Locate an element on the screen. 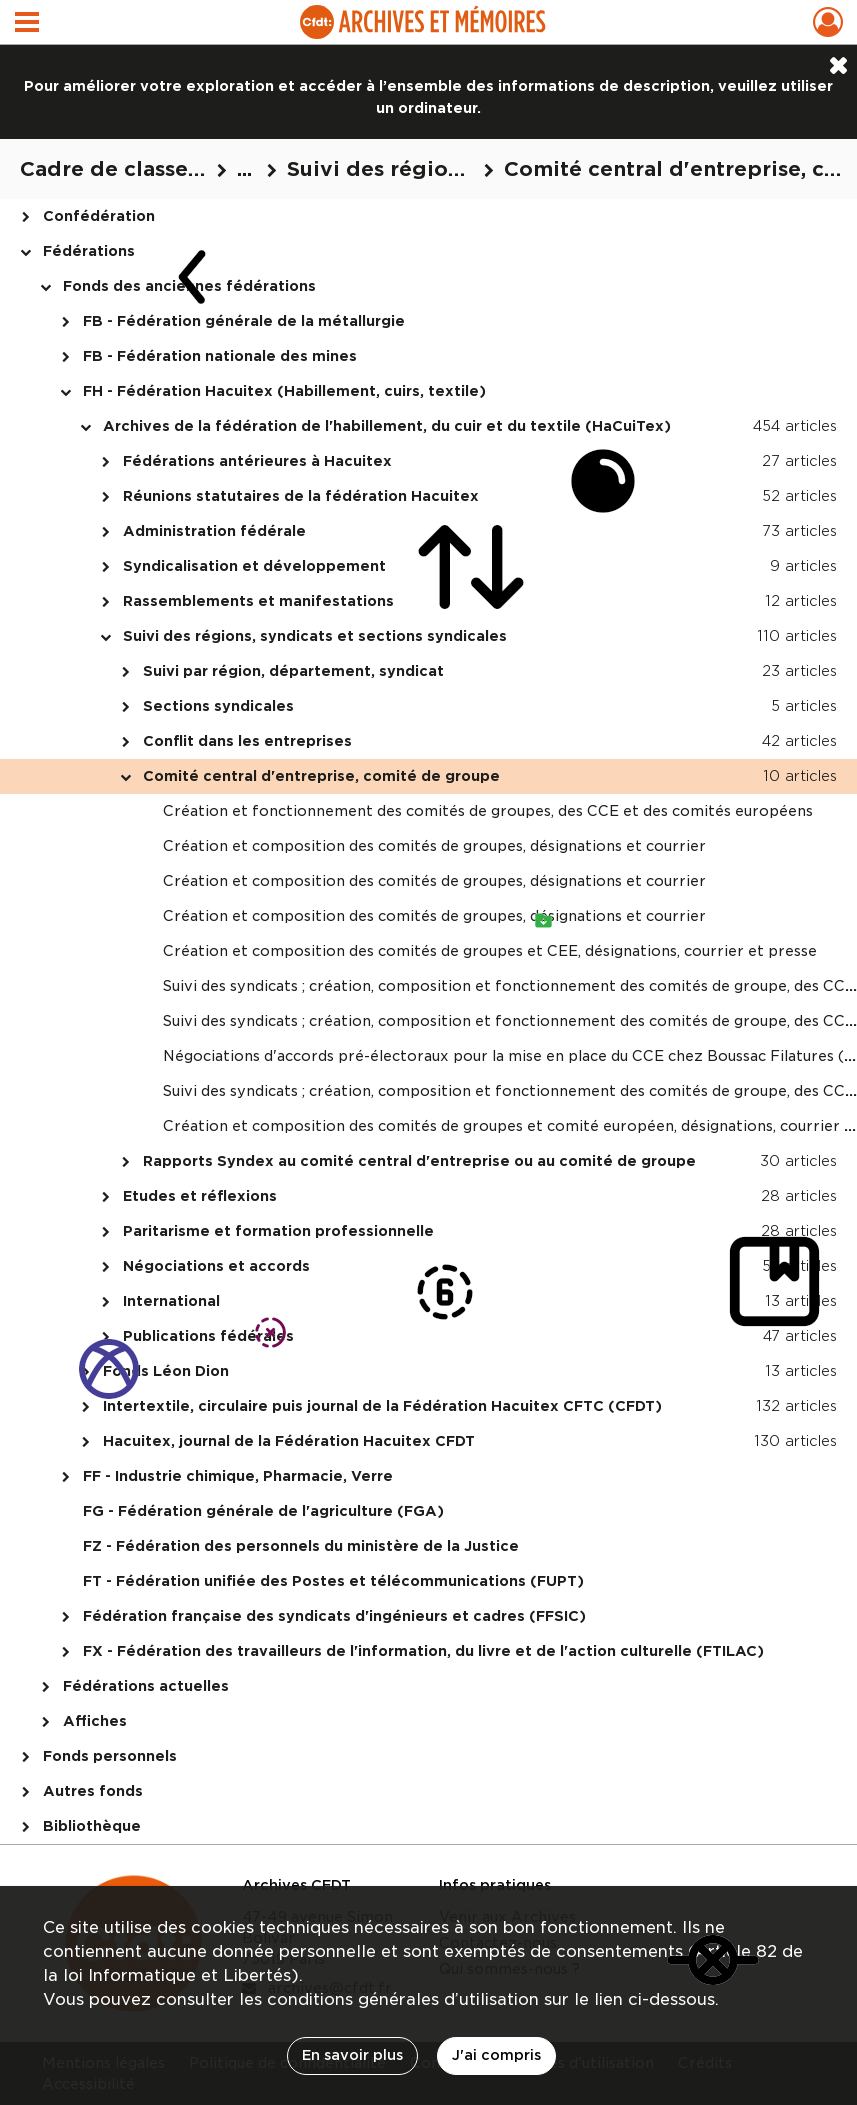 The width and height of the screenshot is (857, 2105). xbox brand logo is located at coordinates (109, 1369).